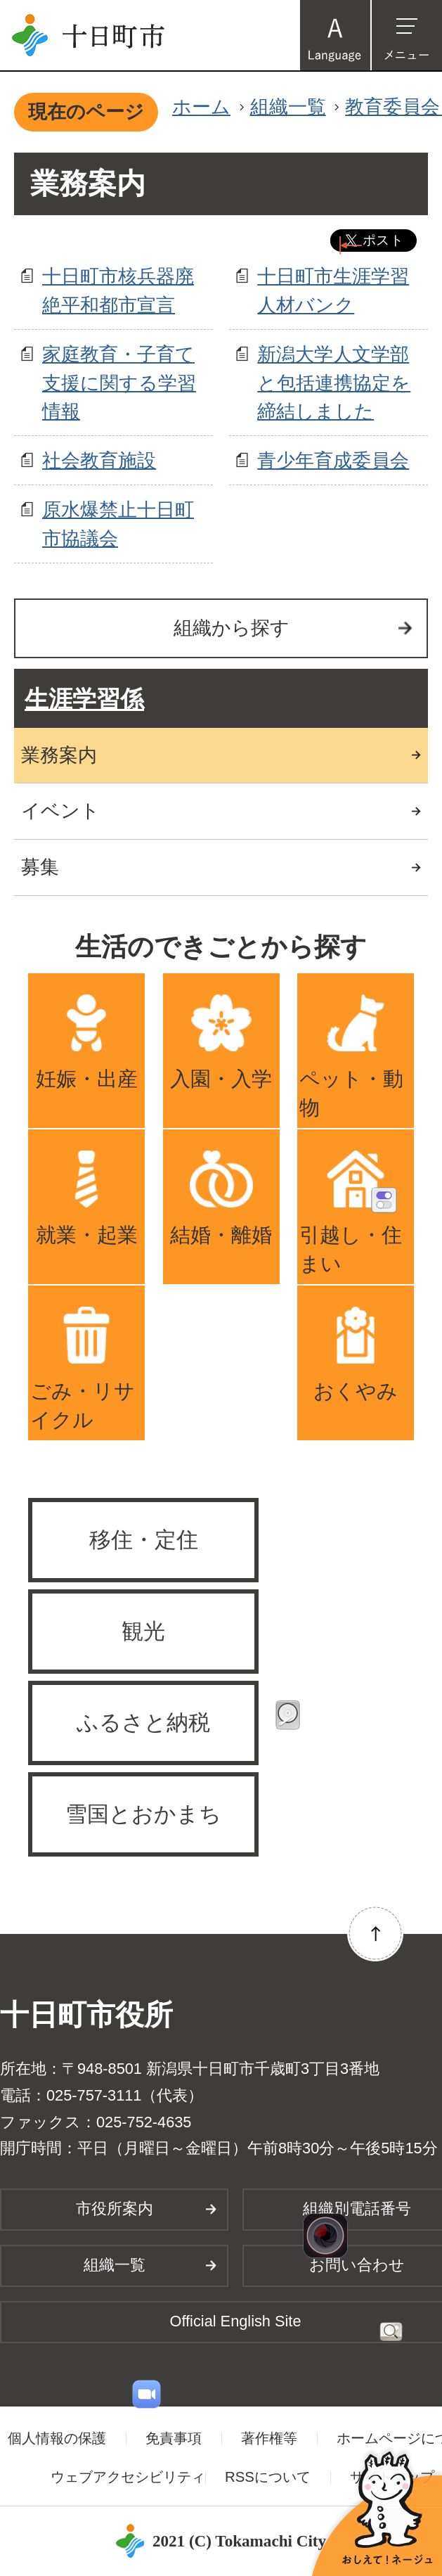  Describe the element at coordinates (287, 1715) in the screenshot. I see `open disk utility application` at that location.